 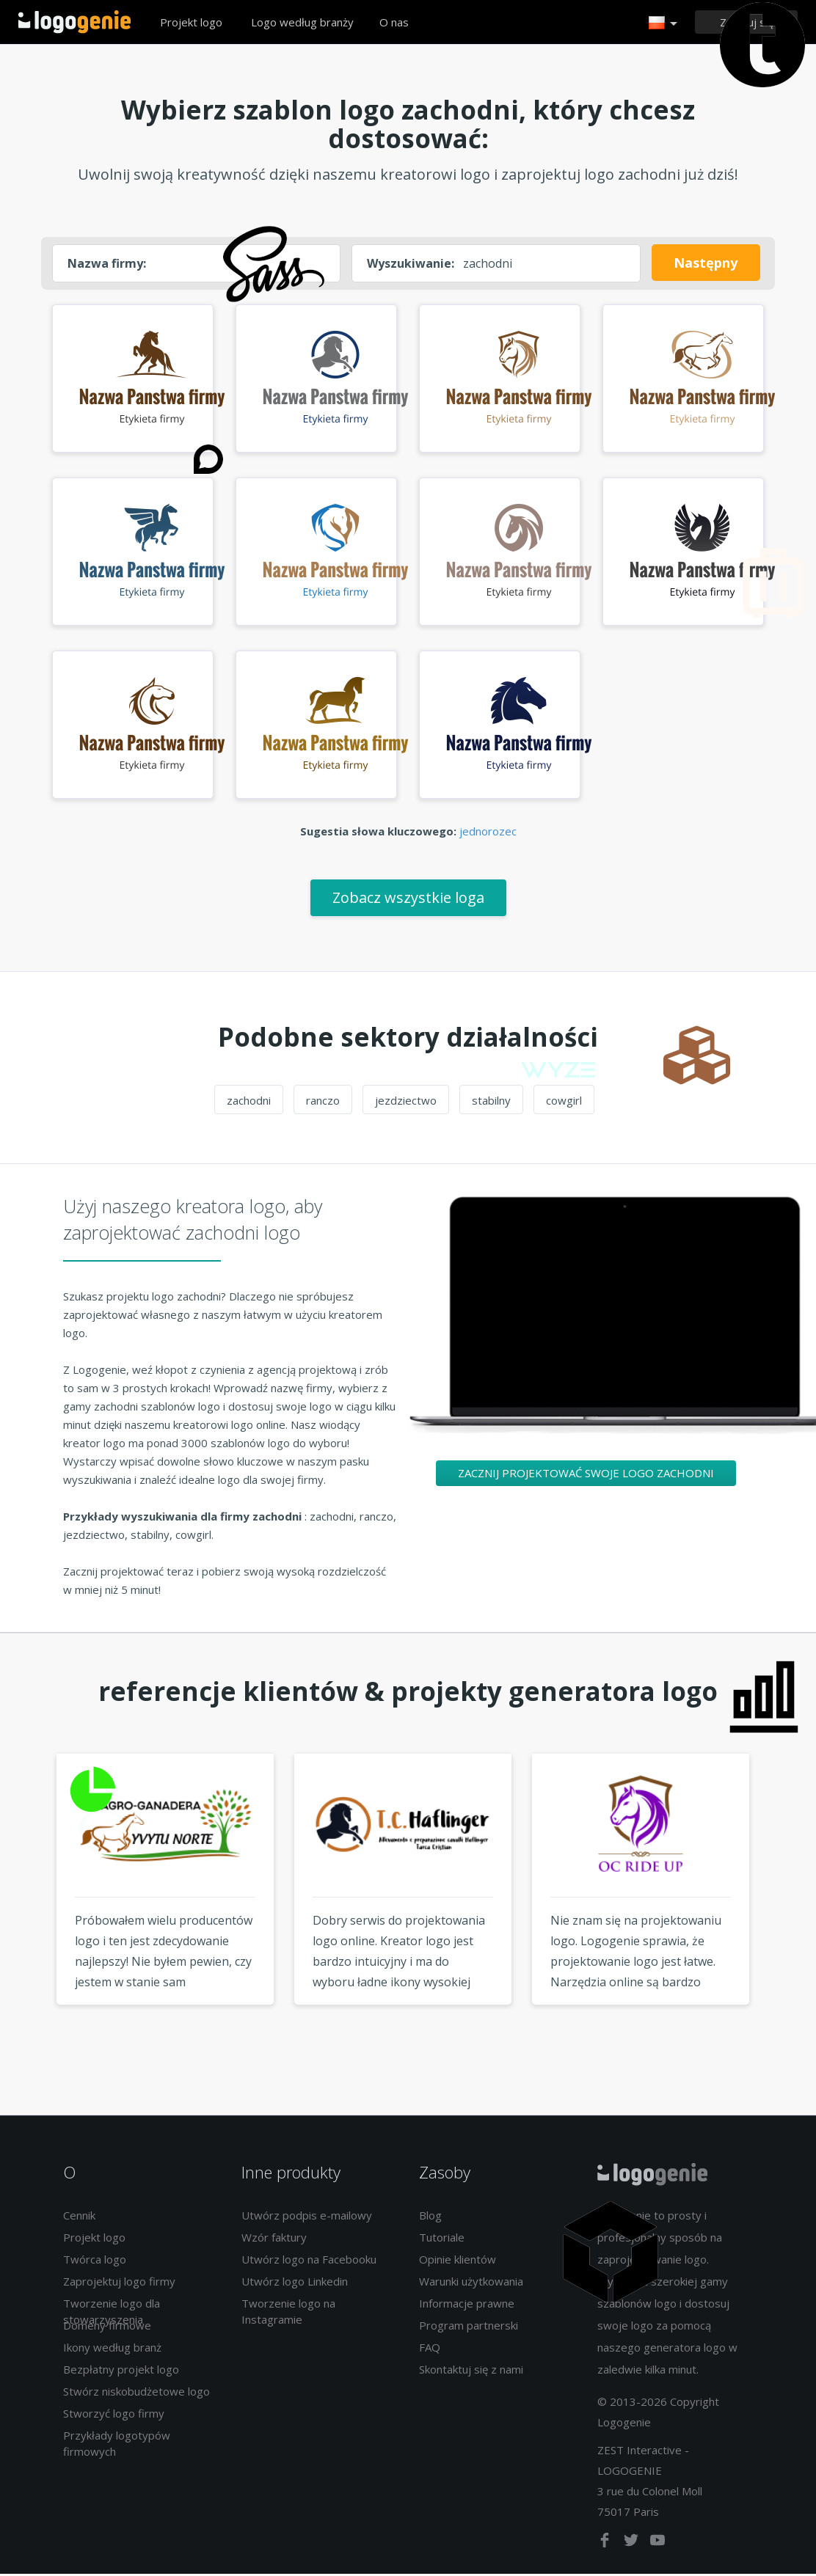 I want to click on visit docs.rs documentation site, so click(x=696, y=1055).